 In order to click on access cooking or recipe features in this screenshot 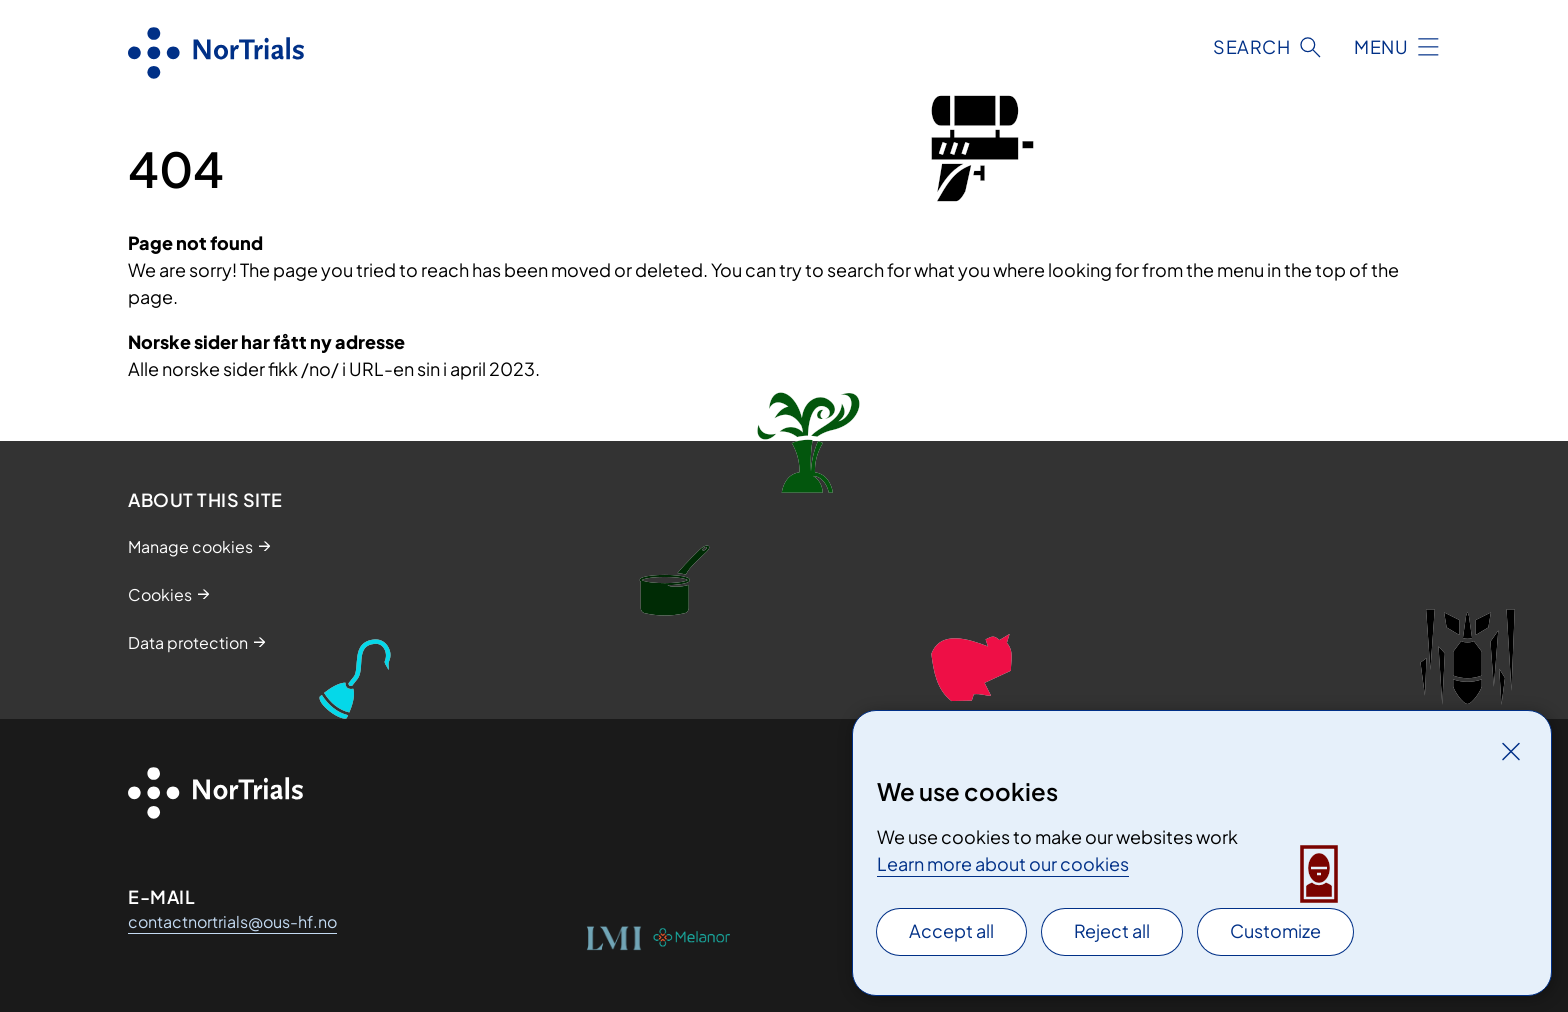, I will do `click(674, 580)`.